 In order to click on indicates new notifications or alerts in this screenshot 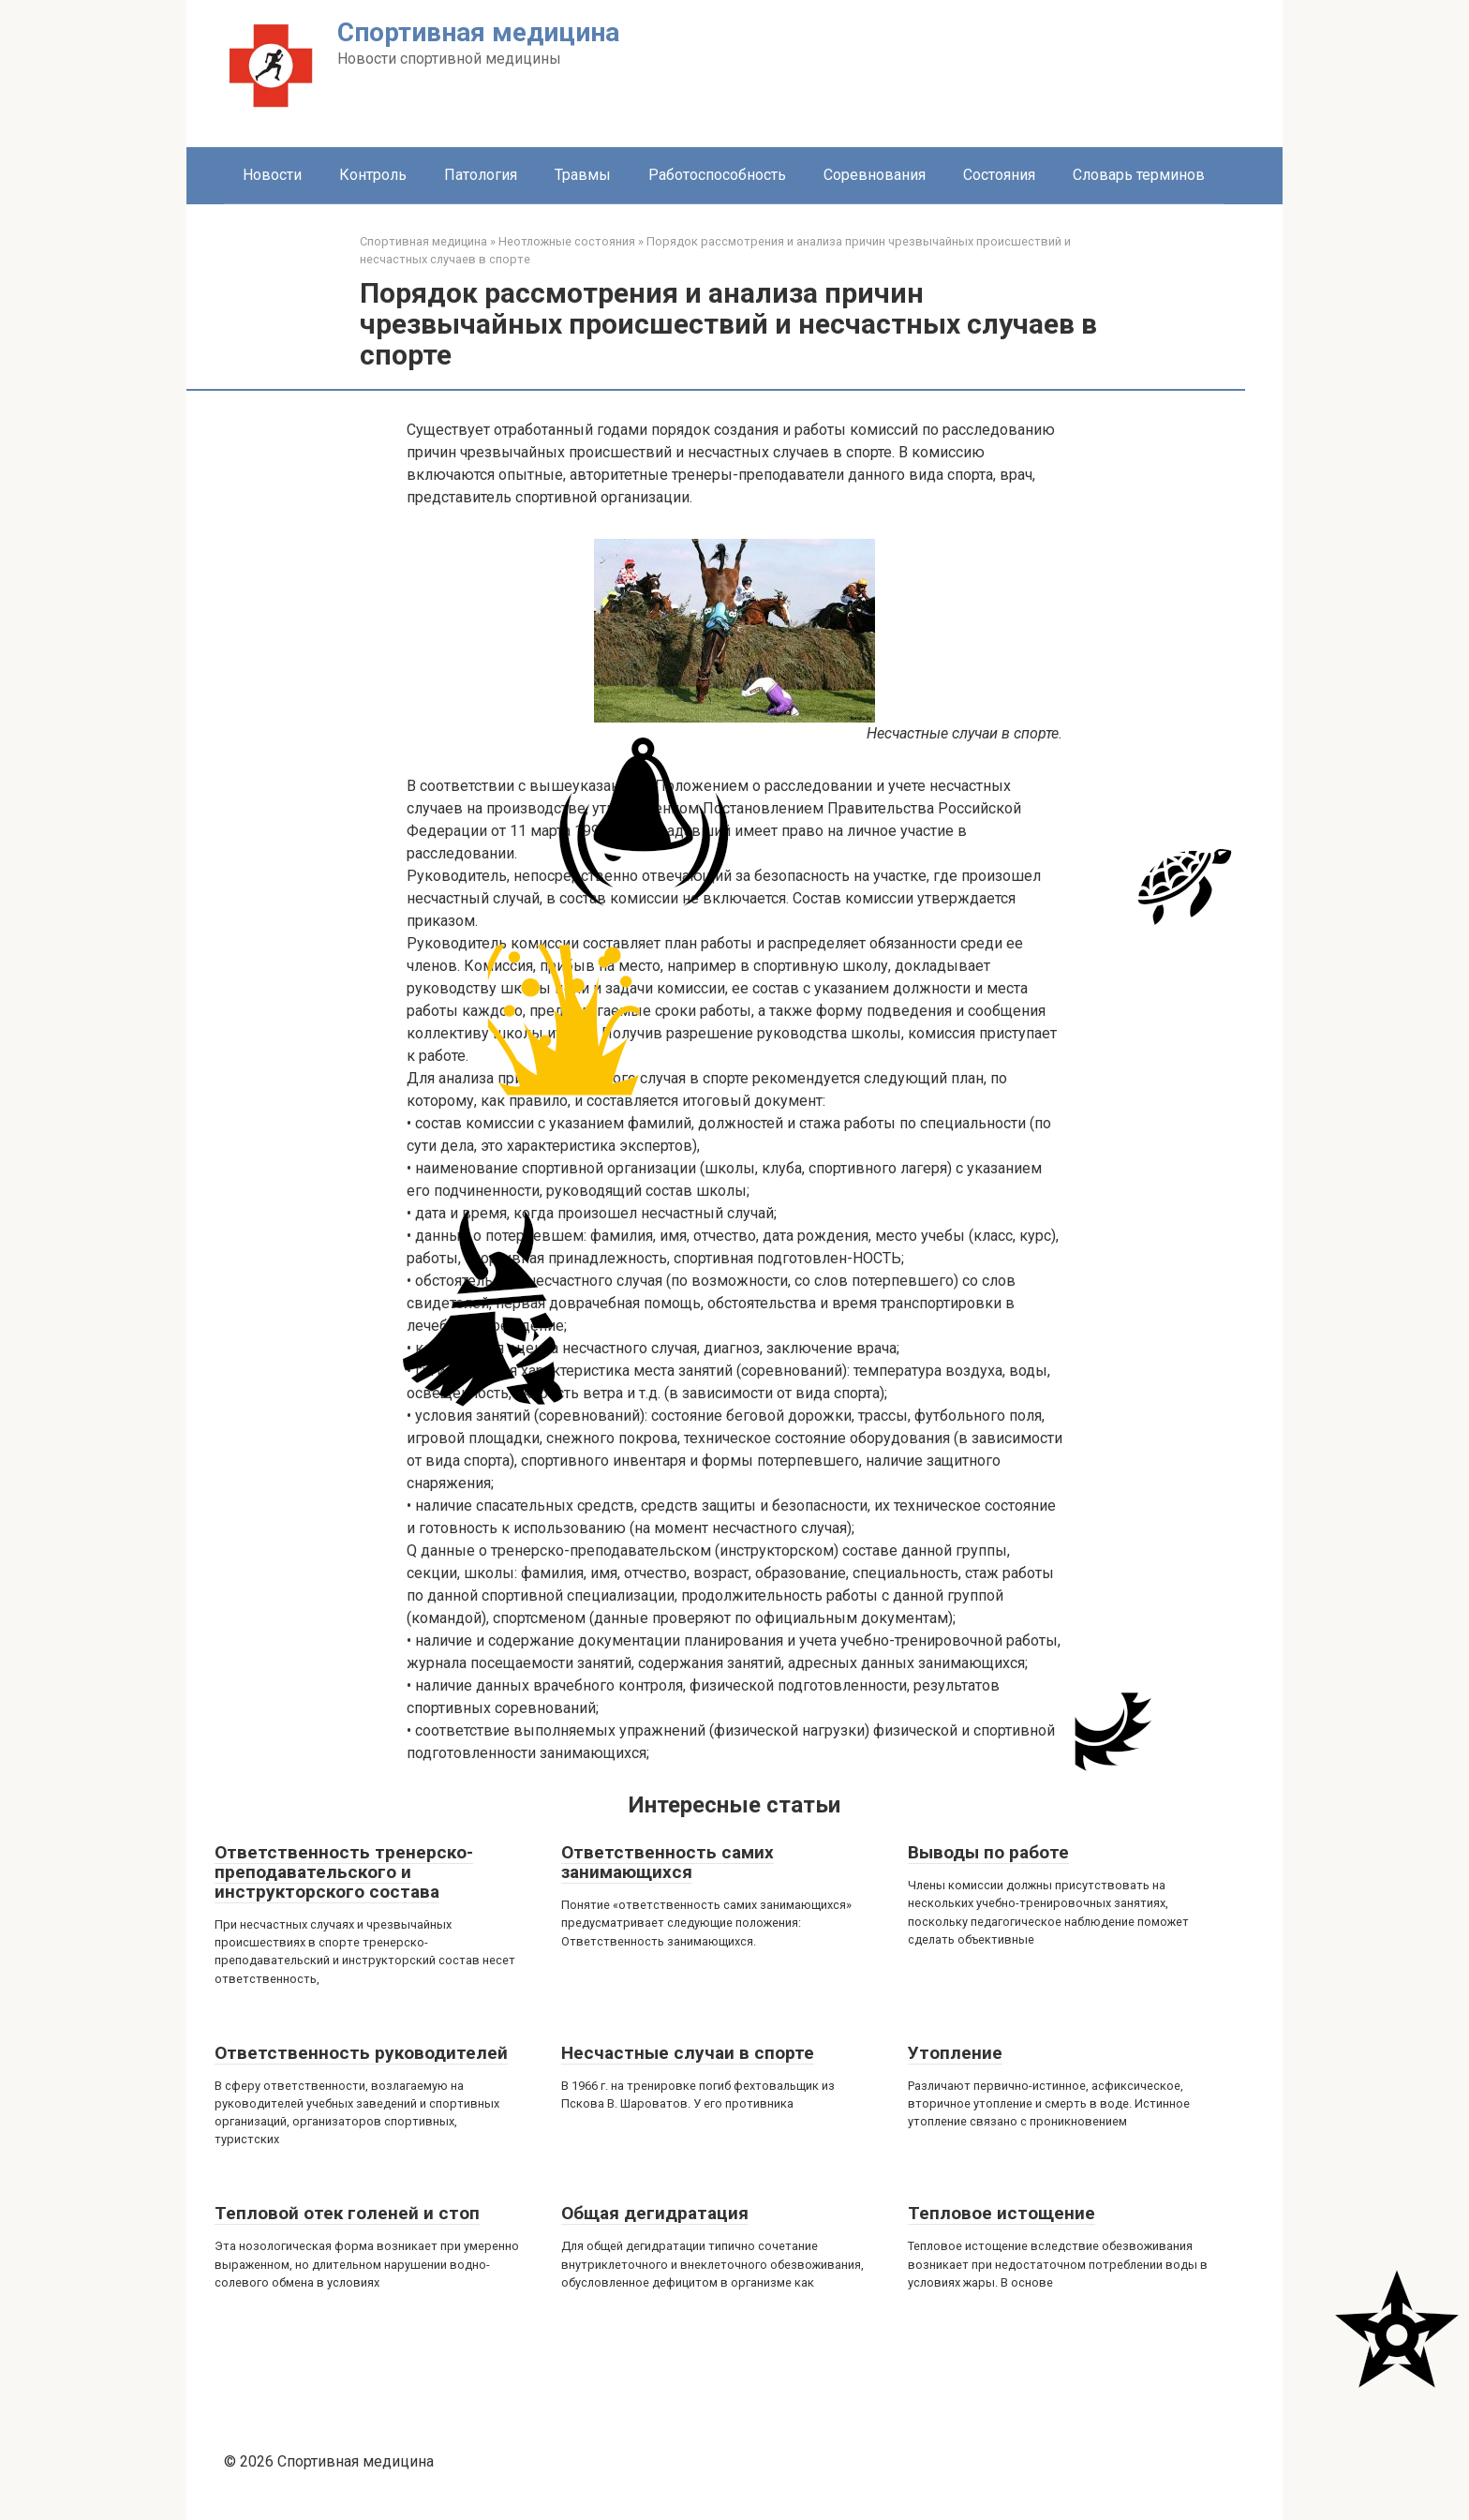, I will do `click(644, 820)`.